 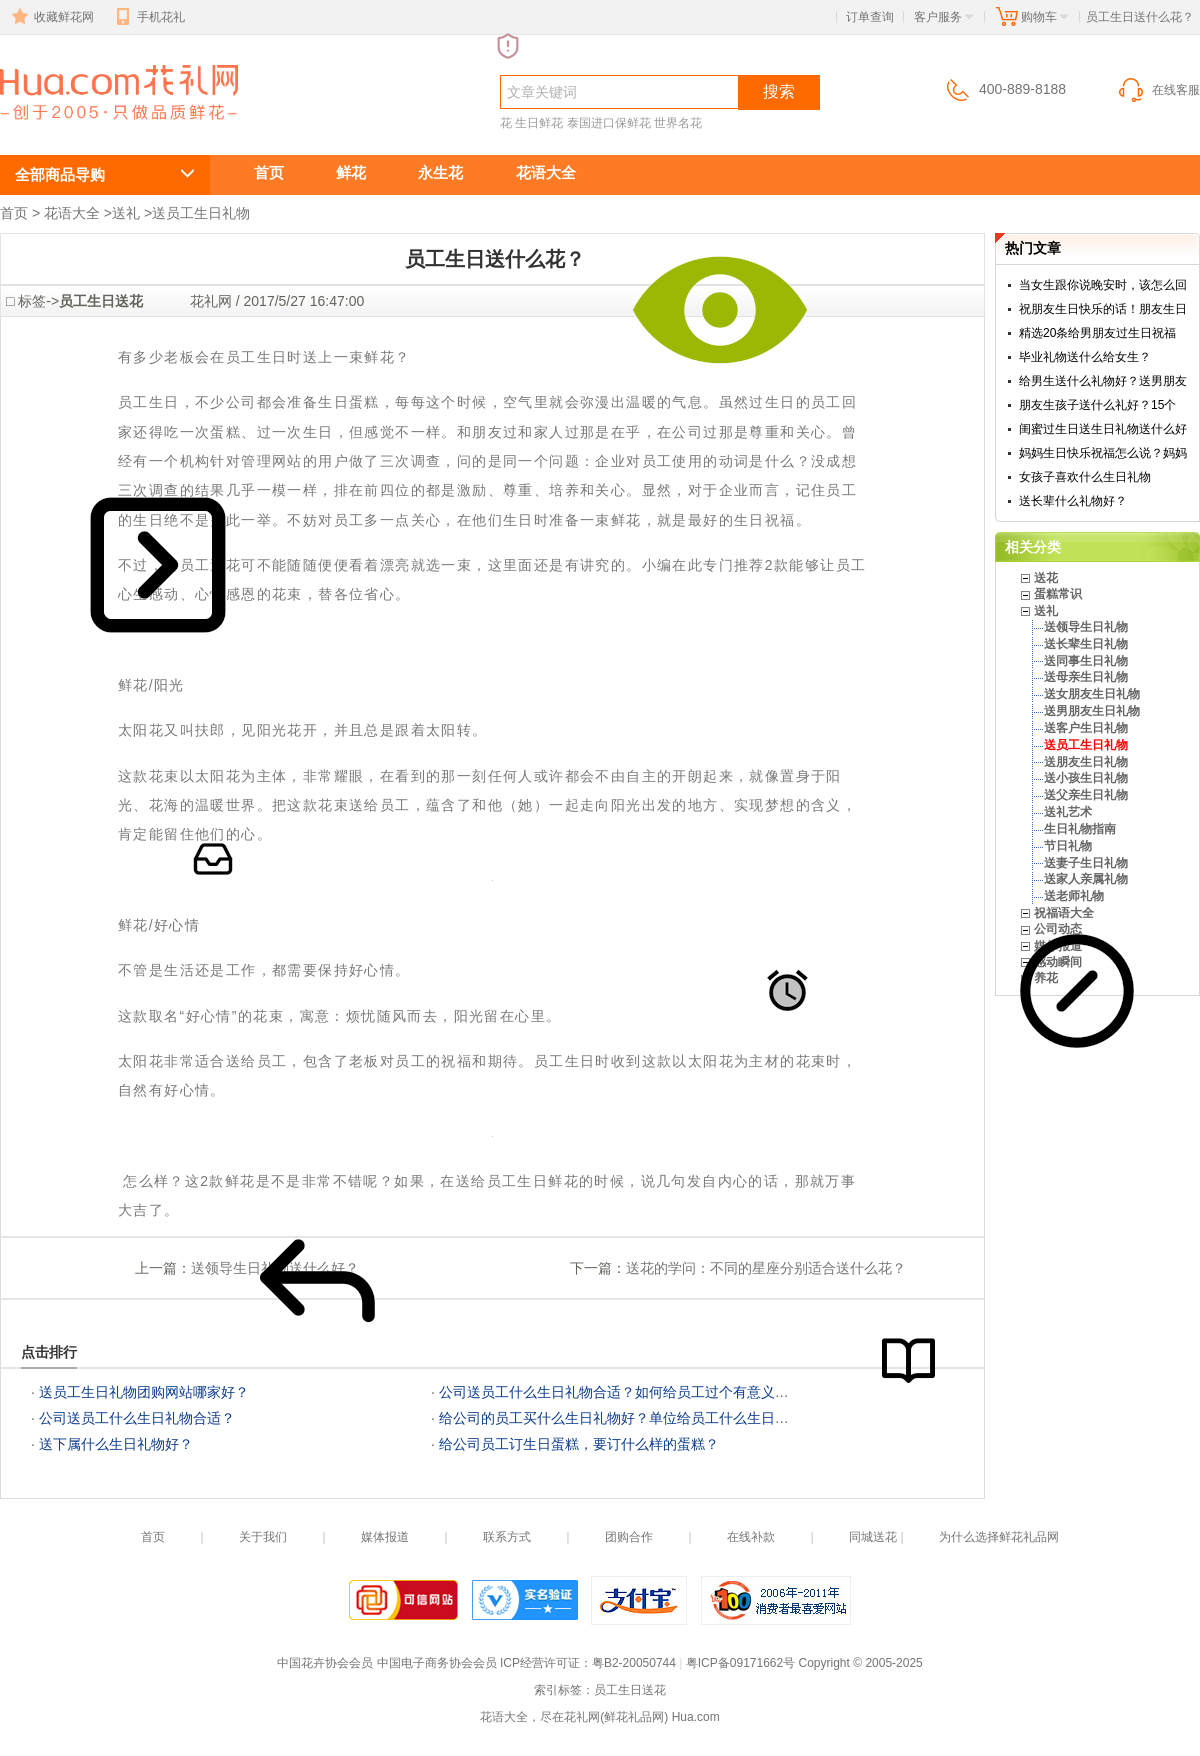 What do you see at coordinates (158, 565) in the screenshot?
I see `navigate to the next item or page` at bounding box center [158, 565].